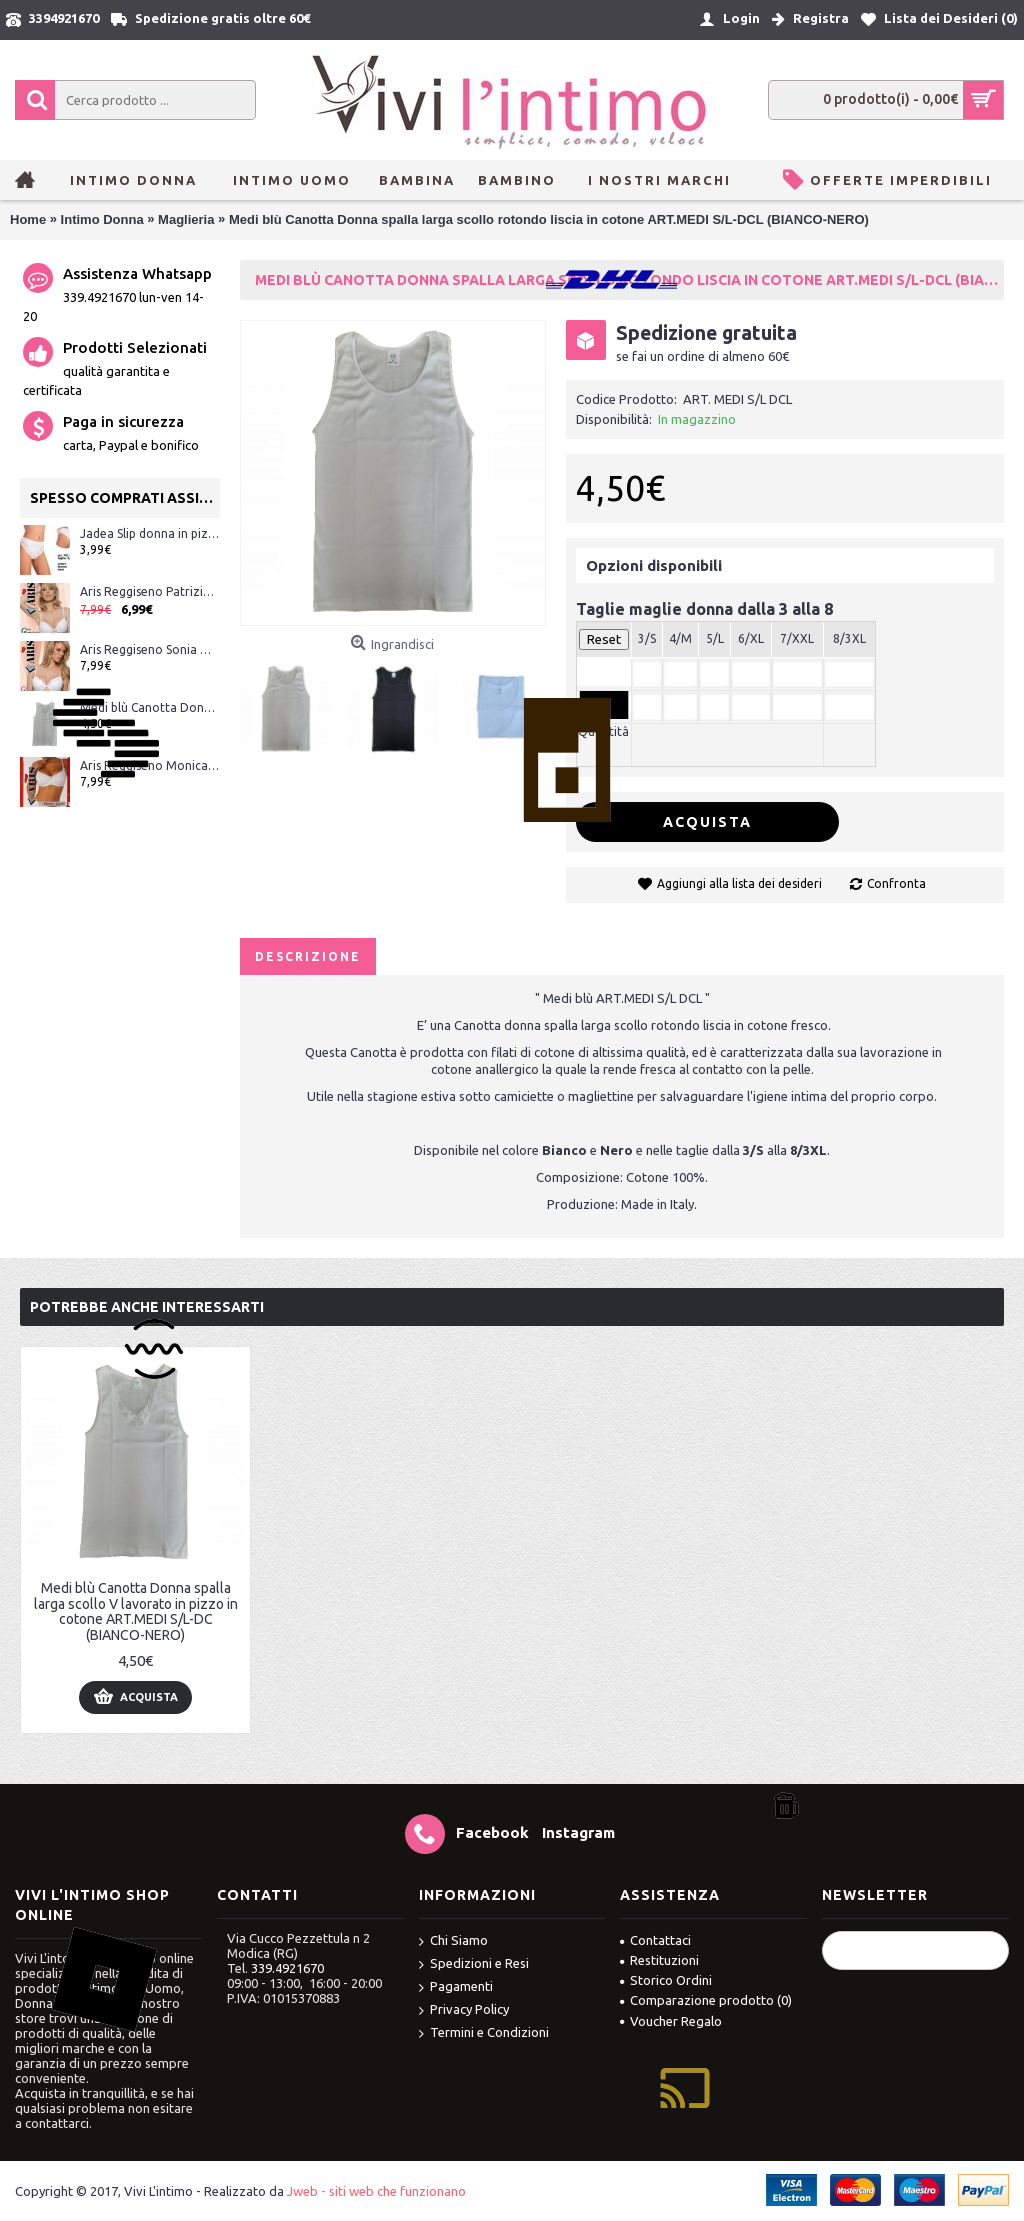 The width and height of the screenshot is (1024, 2221). What do you see at coordinates (154, 1349) in the screenshot?
I see `SonarQube for IDE logo` at bounding box center [154, 1349].